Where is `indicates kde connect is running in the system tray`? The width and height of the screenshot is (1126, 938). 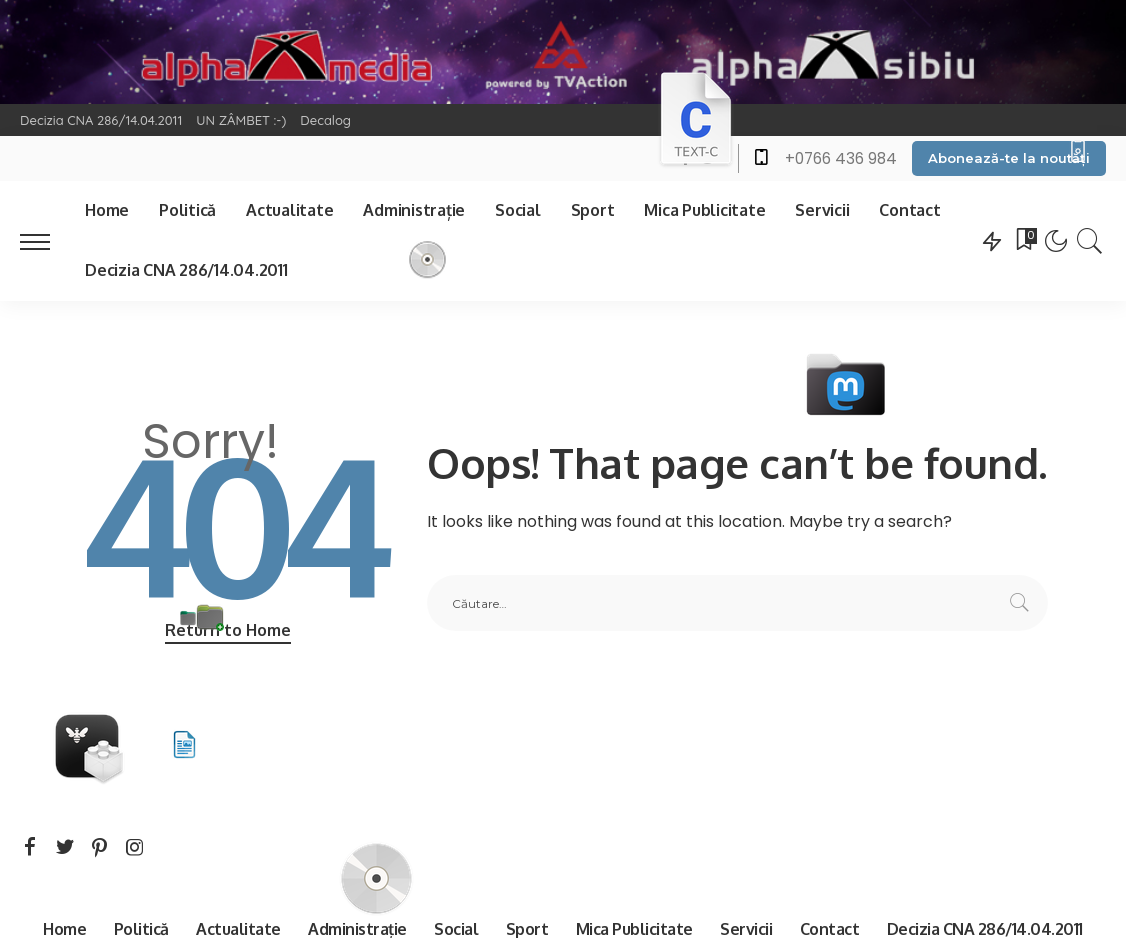
indicates kde connect is running in the system tray is located at coordinates (1078, 151).